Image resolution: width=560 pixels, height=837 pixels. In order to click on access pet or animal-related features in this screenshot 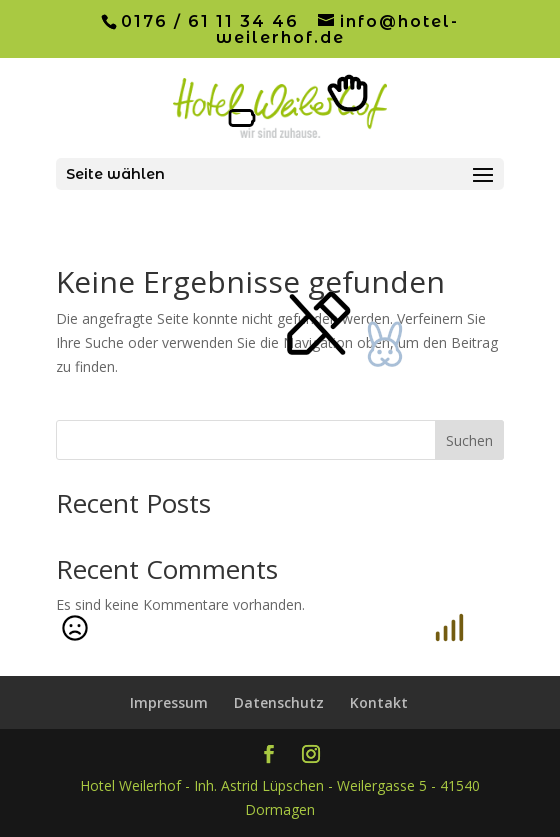, I will do `click(385, 345)`.